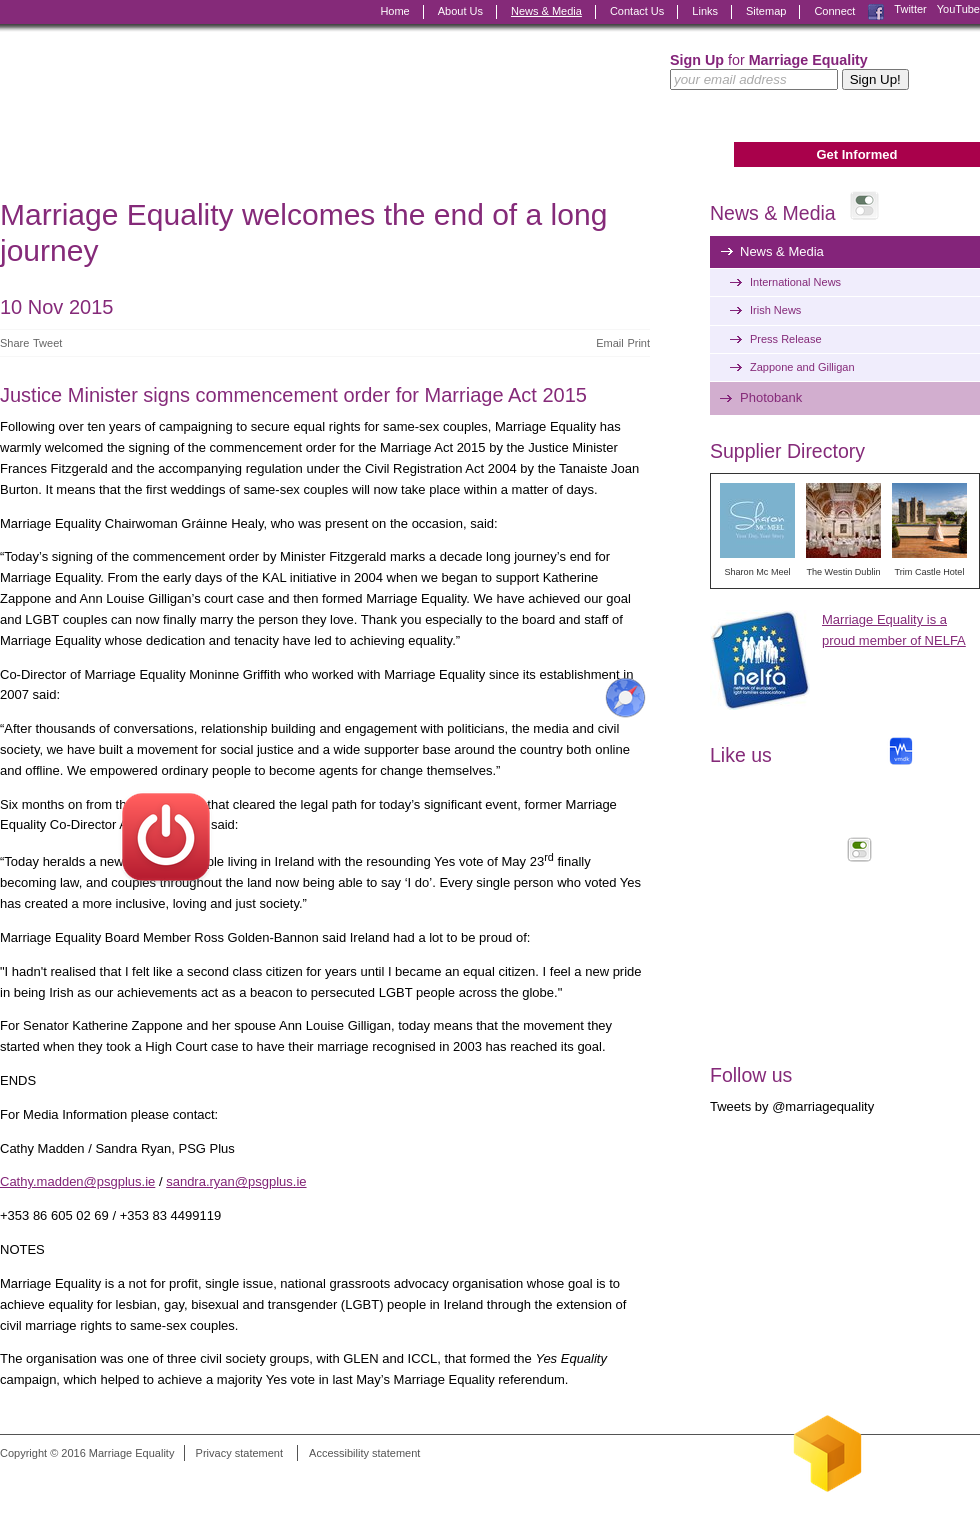  What do you see at coordinates (827, 1453) in the screenshot?
I see `import data or files into an application` at bounding box center [827, 1453].